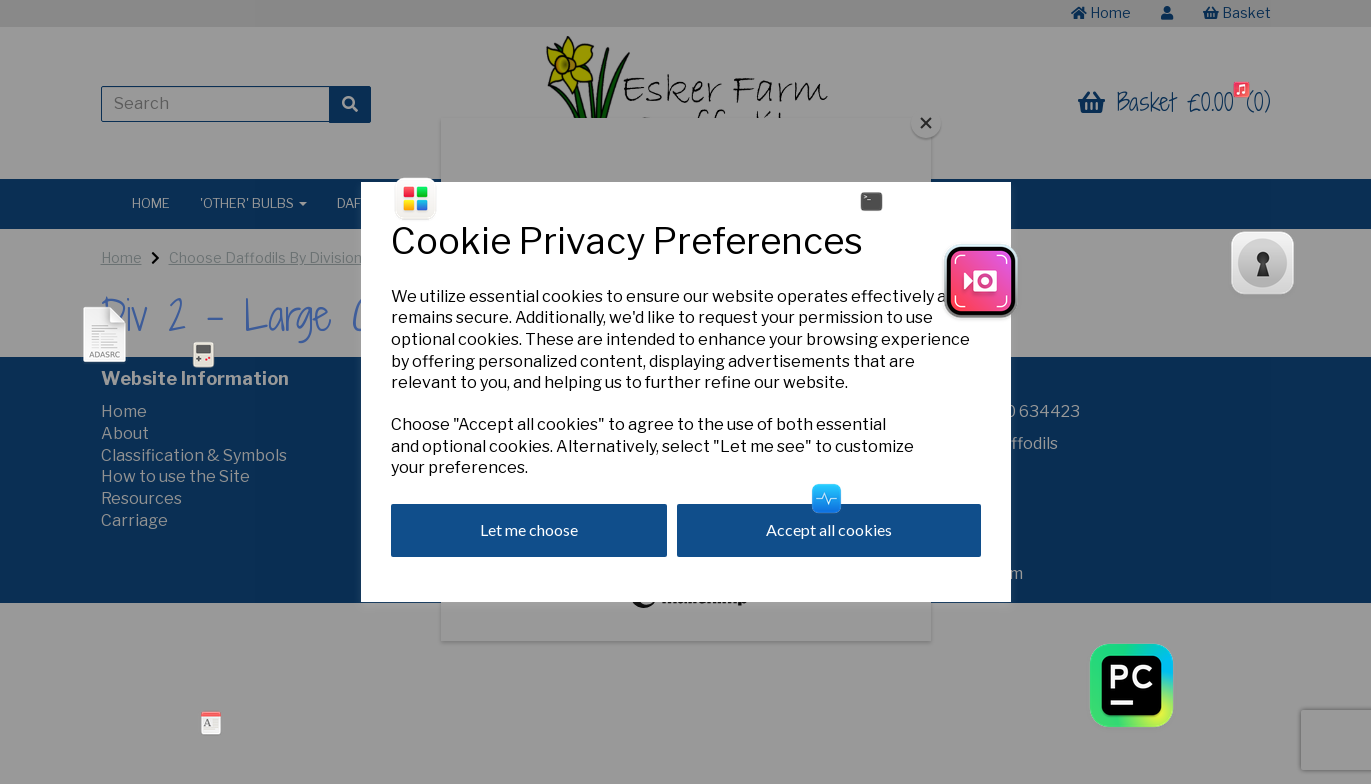 Image resolution: width=1371 pixels, height=784 pixels. Describe the element at coordinates (1131, 685) in the screenshot. I see `open PyCharm IDE` at that location.